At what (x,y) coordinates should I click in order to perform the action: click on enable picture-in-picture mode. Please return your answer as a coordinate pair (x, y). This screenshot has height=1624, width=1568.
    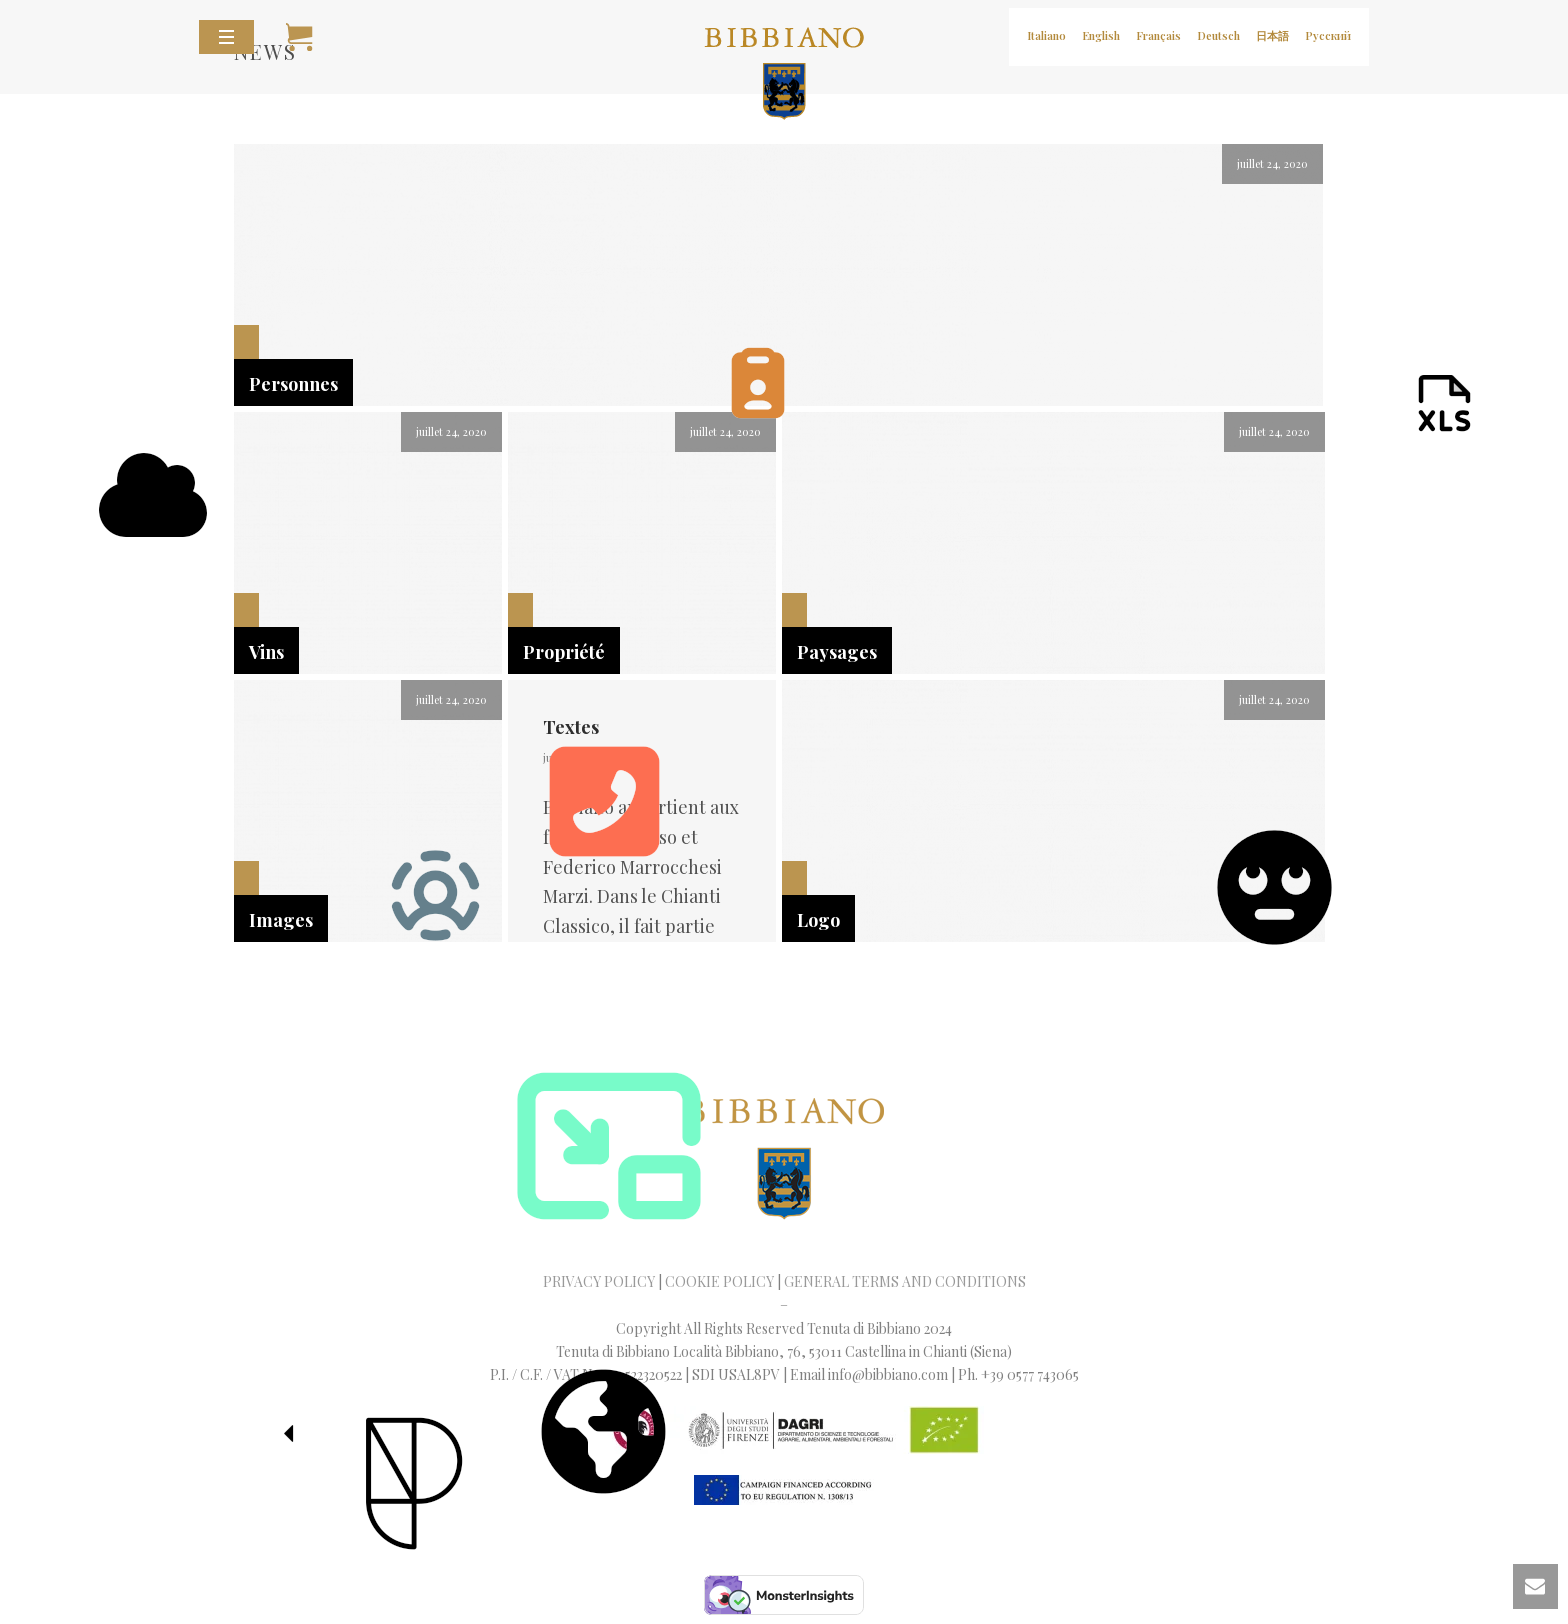
    Looking at the image, I should click on (609, 1146).